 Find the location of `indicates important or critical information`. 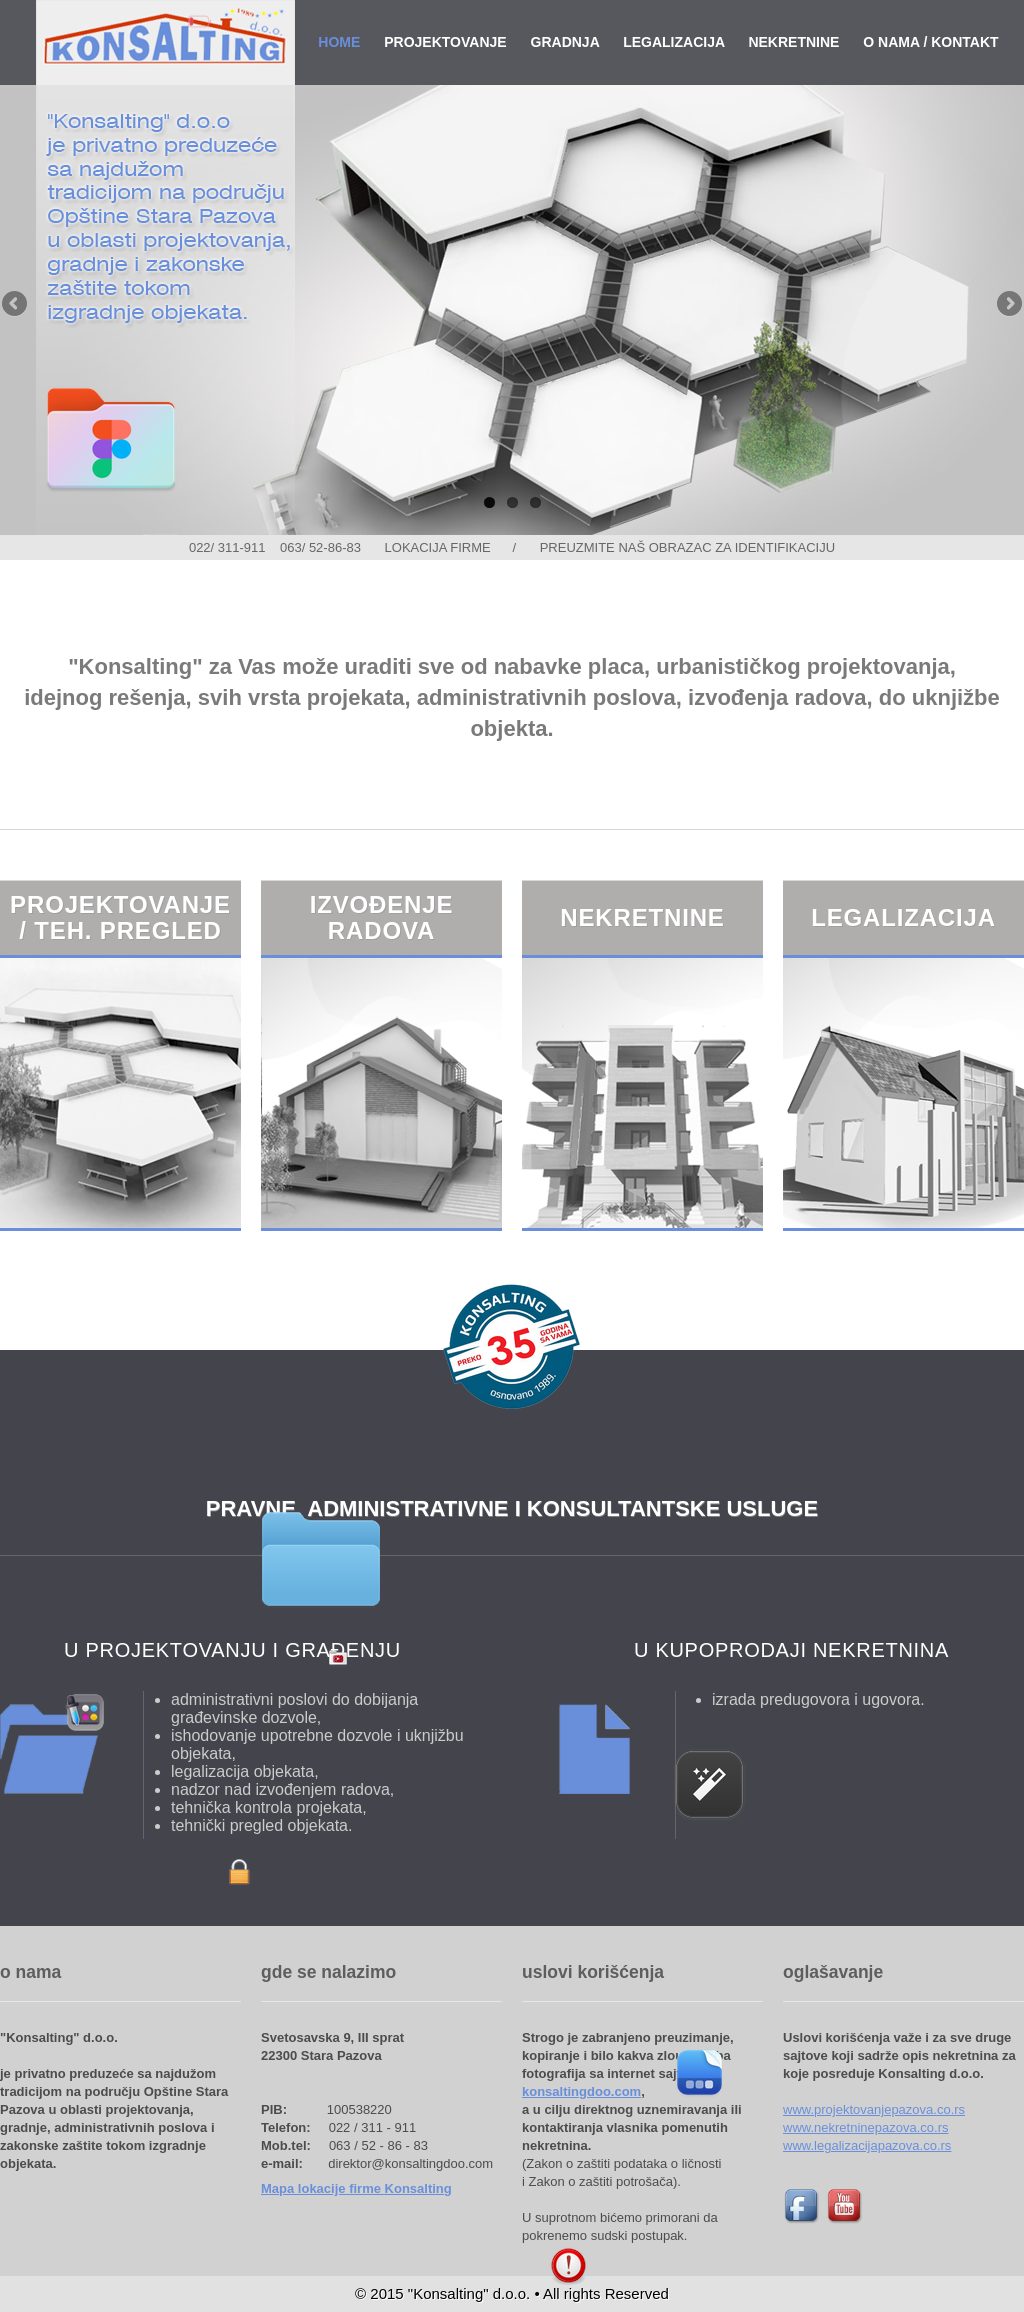

indicates important or critical information is located at coordinates (568, 2265).